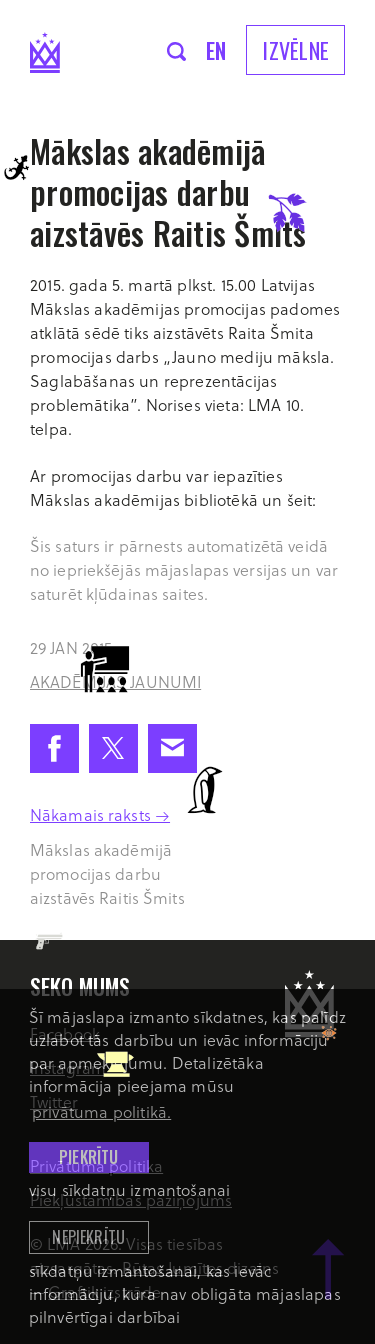 The height and width of the screenshot is (1344, 375). I want to click on view frost or ice-related content, so click(329, 1033).